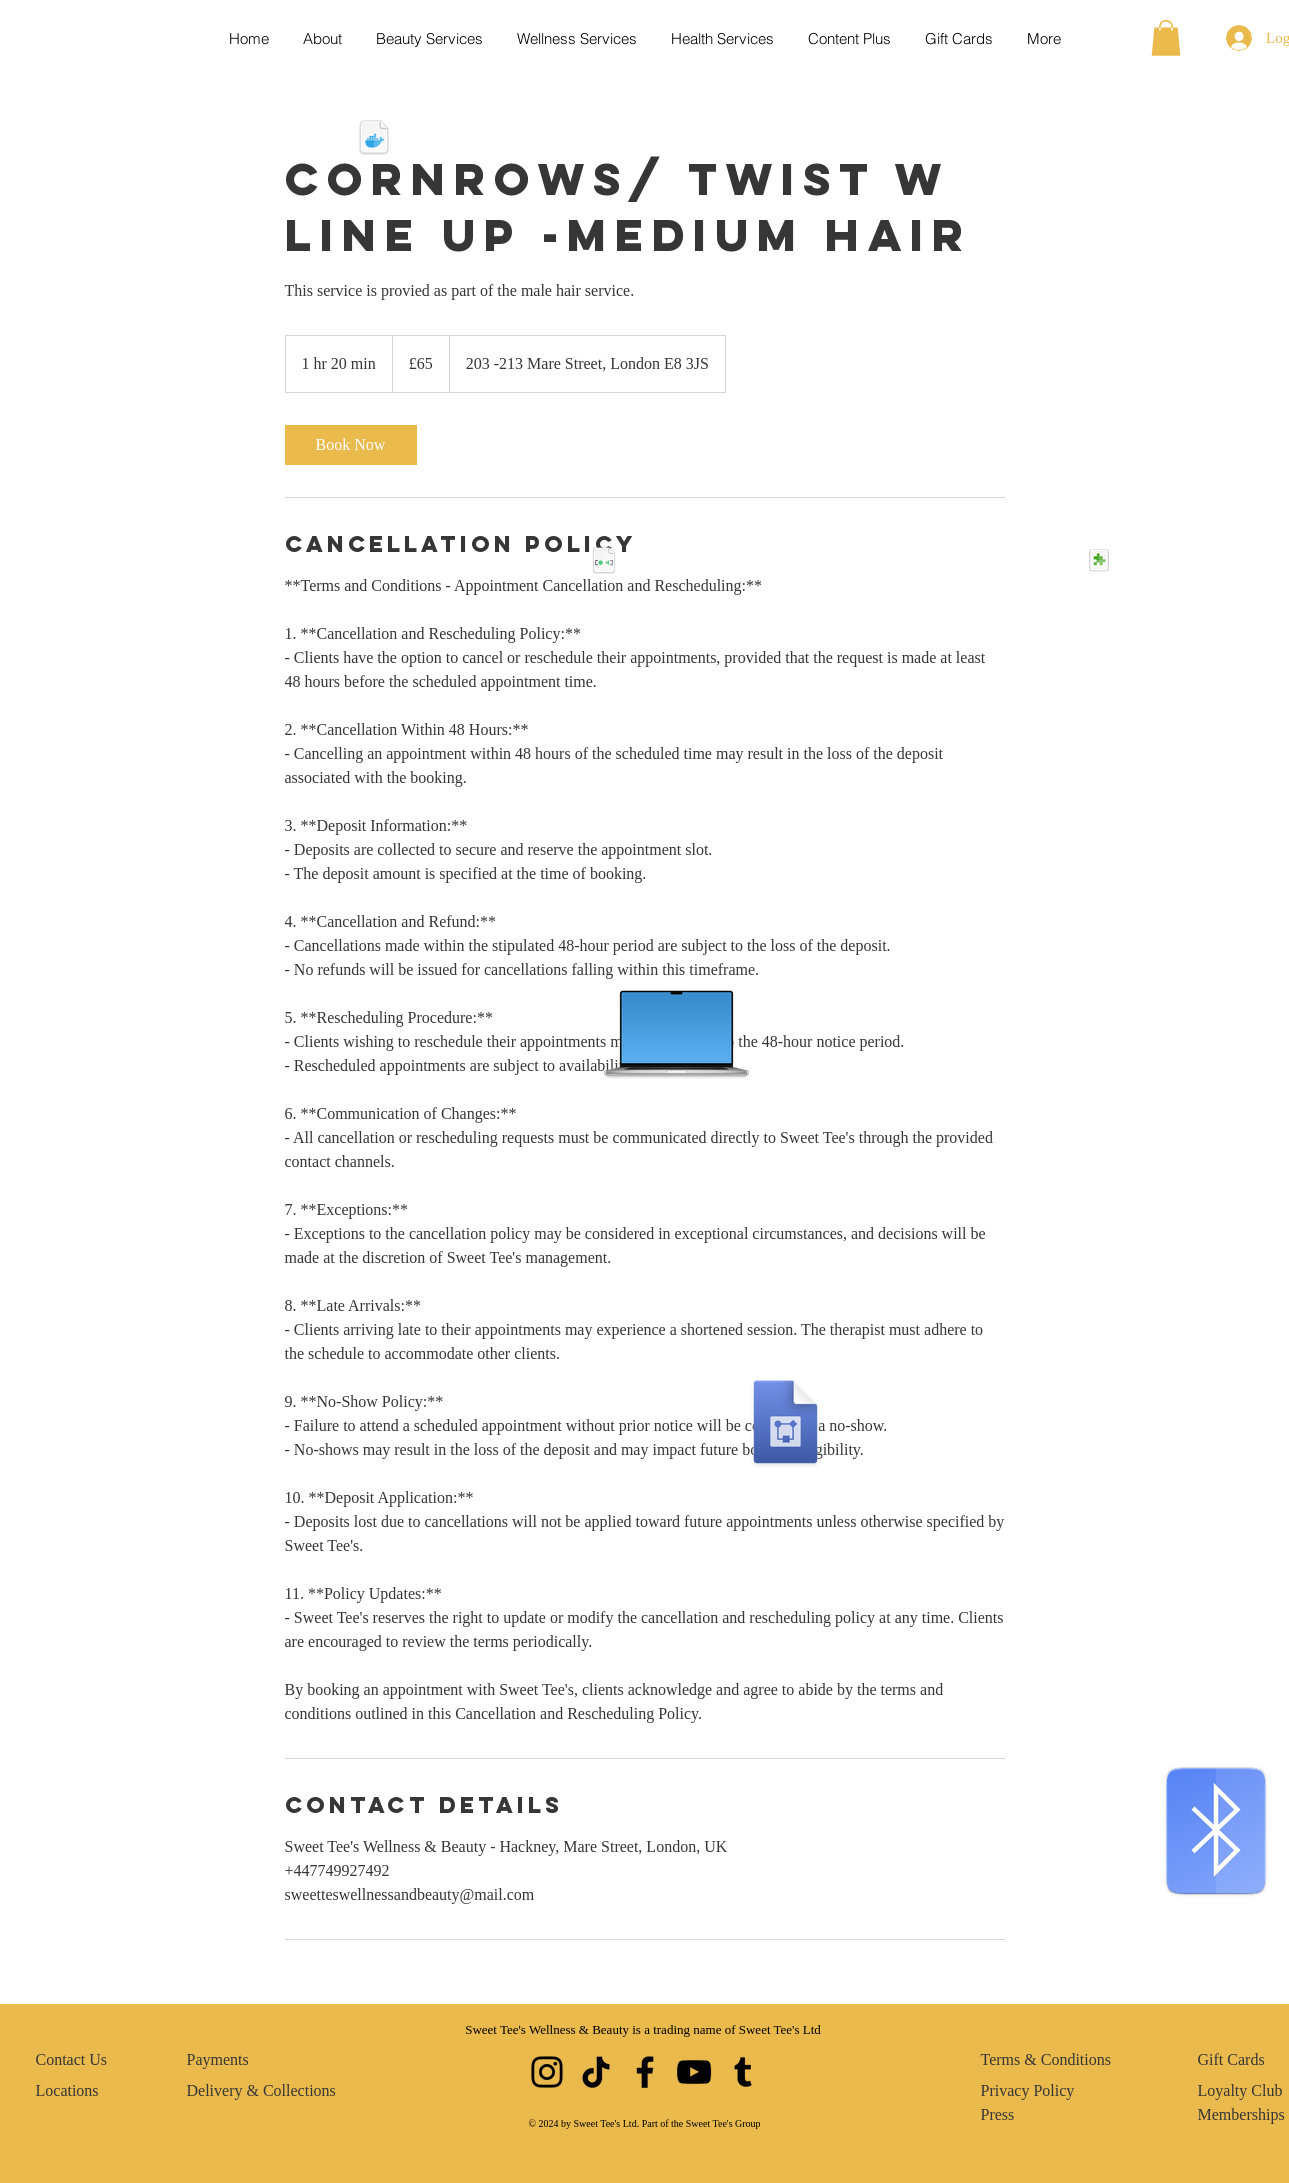 This screenshot has height=2183, width=1289. Describe the element at coordinates (676, 1028) in the screenshot. I see `represents this macbook pro in system settings or about this mac` at that location.